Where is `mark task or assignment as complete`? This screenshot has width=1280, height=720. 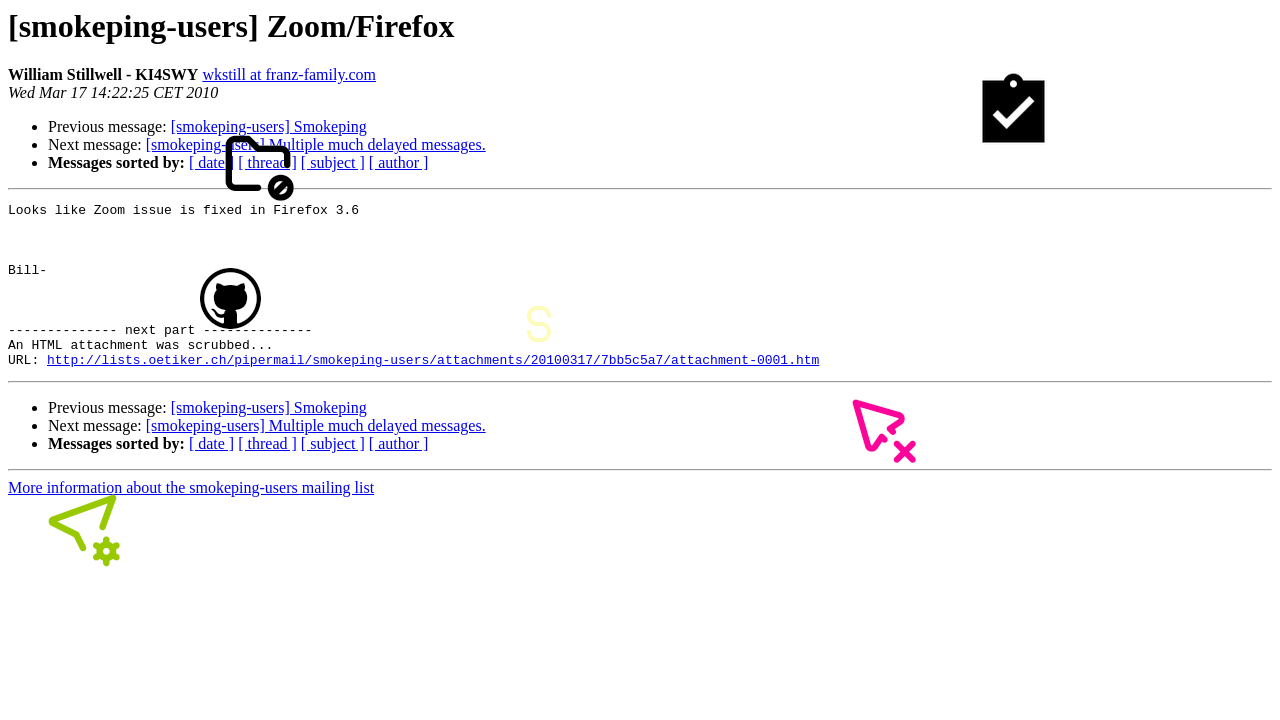 mark task or assignment as complete is located at coordinates (1013, 111).